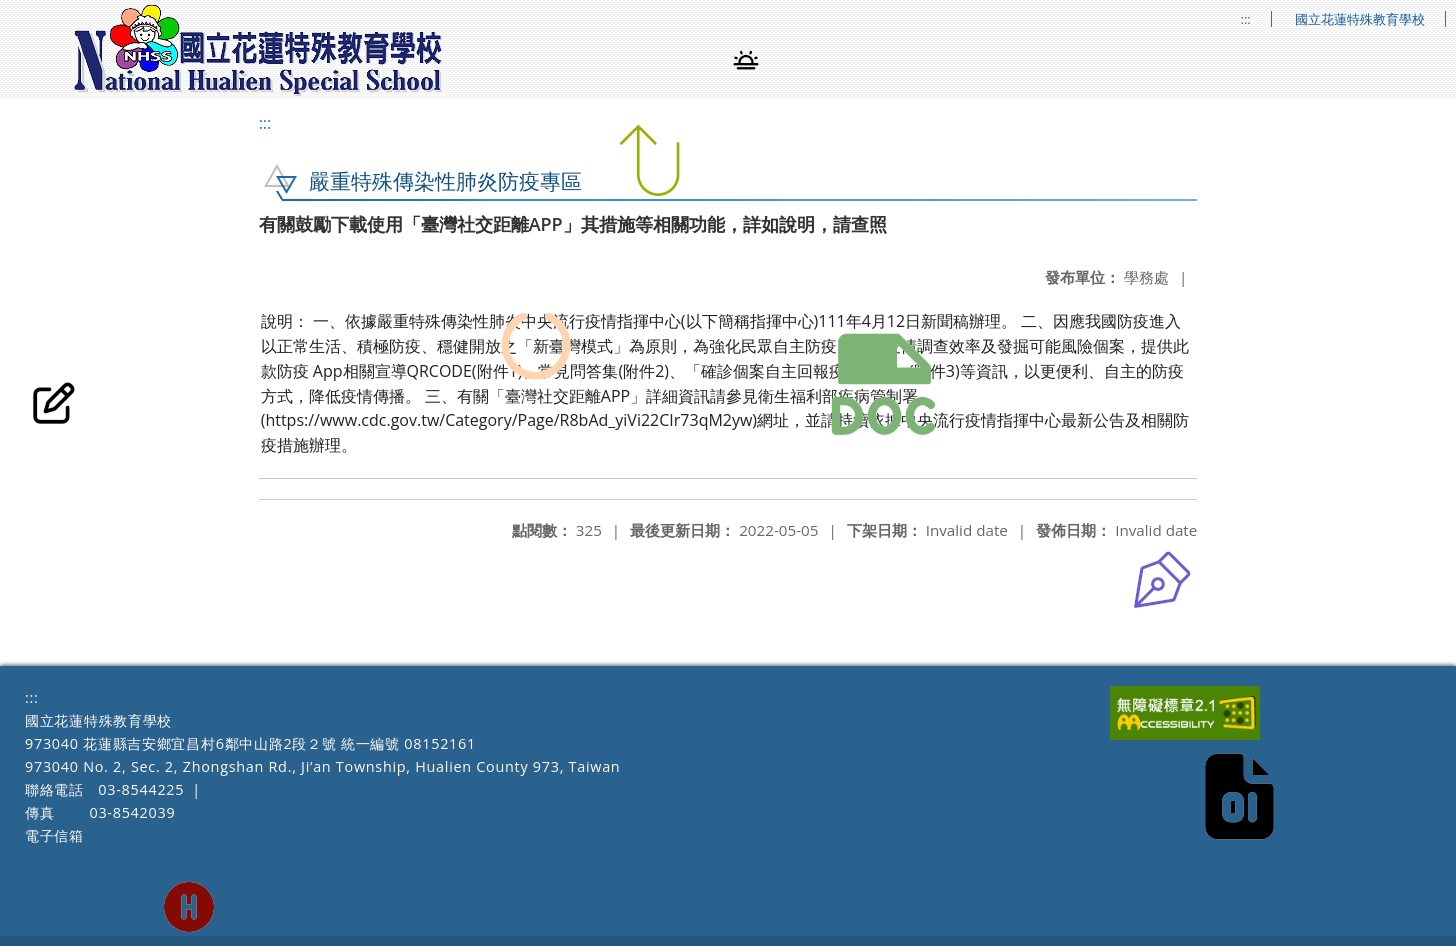  I want to click on edit this item, so click(54, 403).